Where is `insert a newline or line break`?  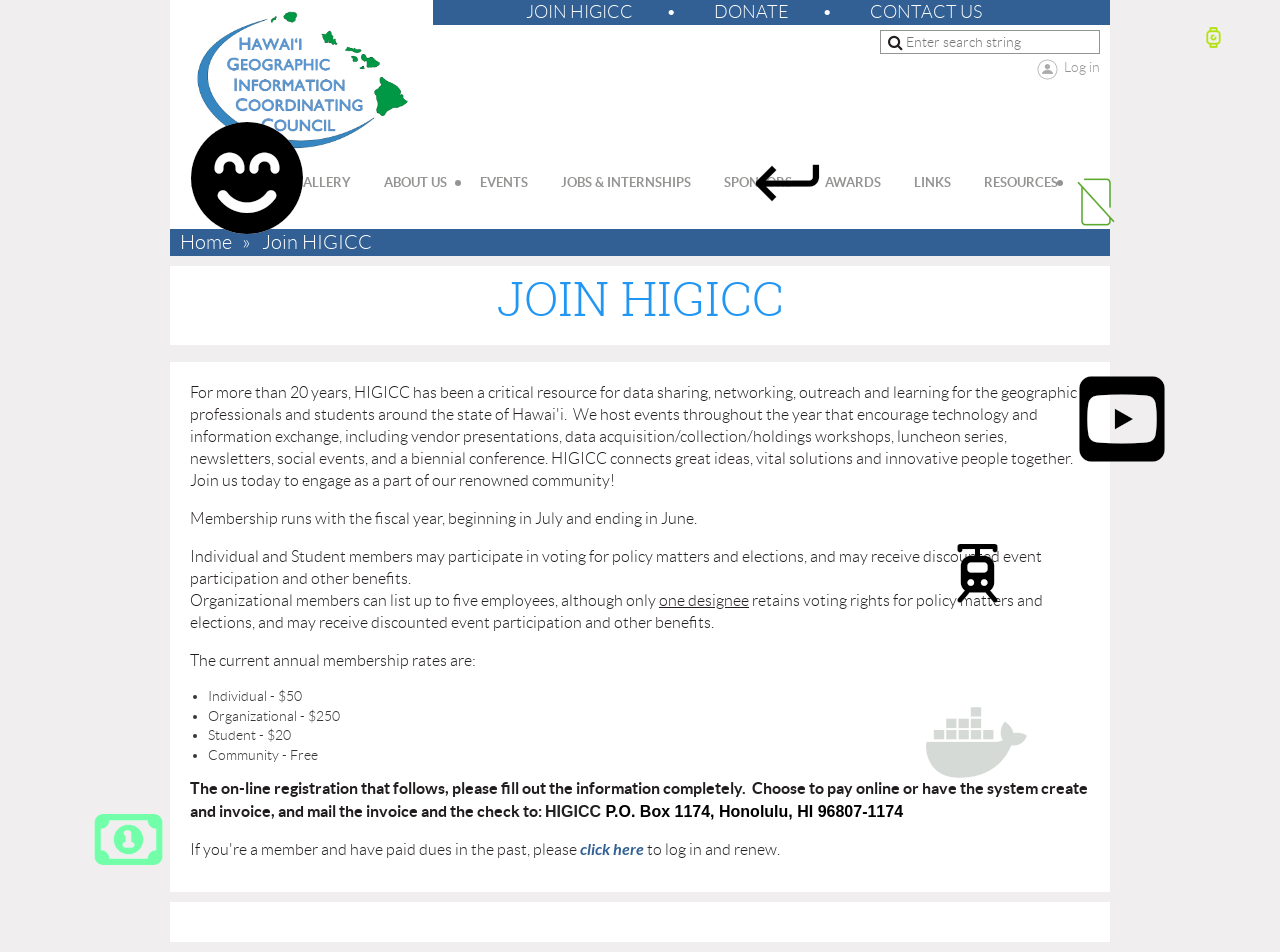 insert a newline or line break is located at coordinates (787, 180).